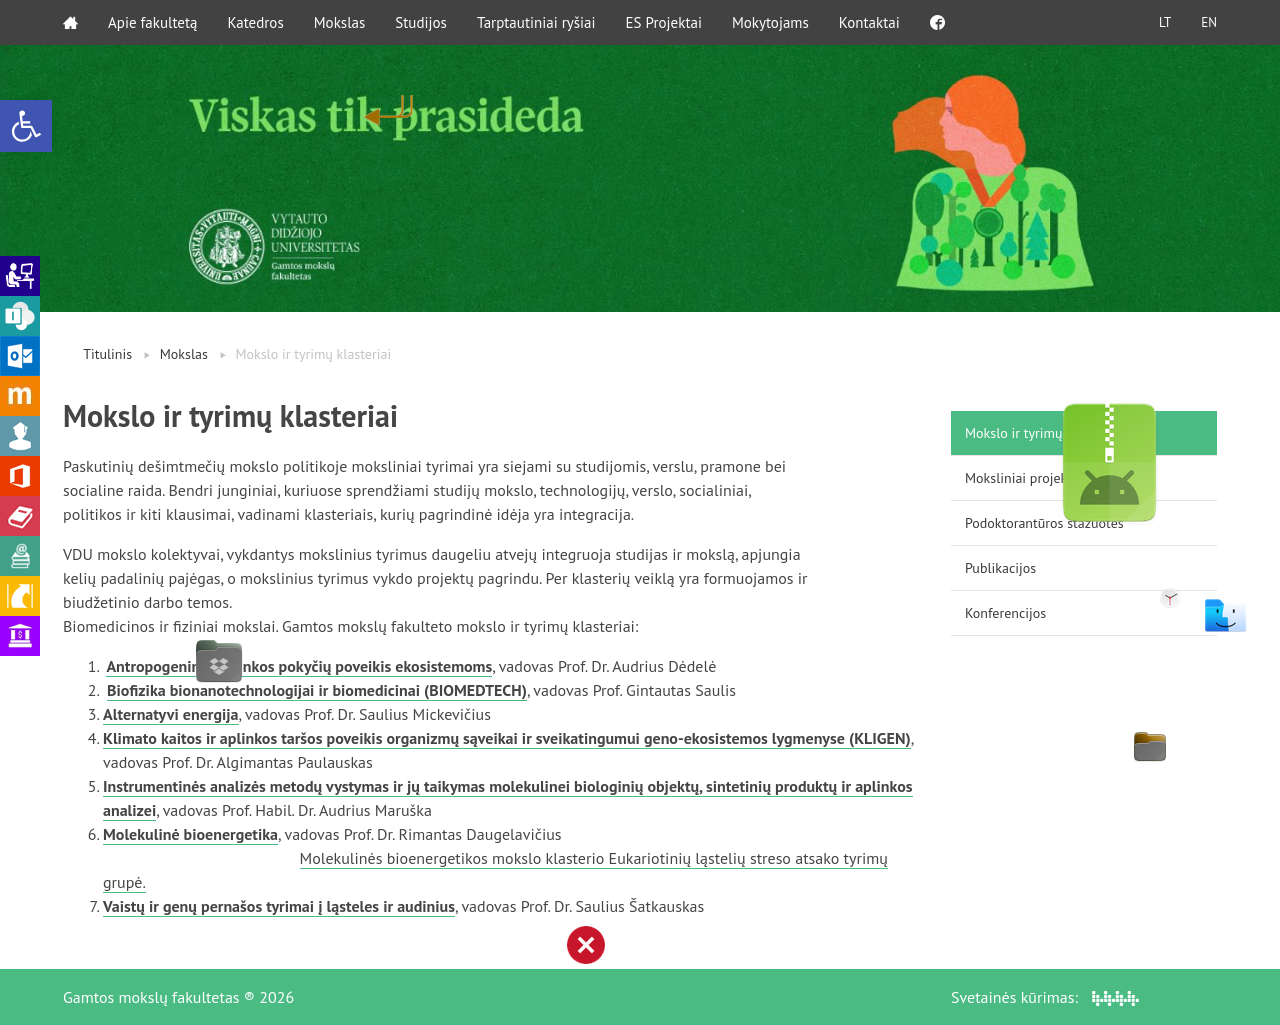 This screenshot has width=1280, height=1025. What do you see at coordinates (1225, 616) in the screenshot?
I see `open finder to browse files and folders` at bounding box center [1225, 616].